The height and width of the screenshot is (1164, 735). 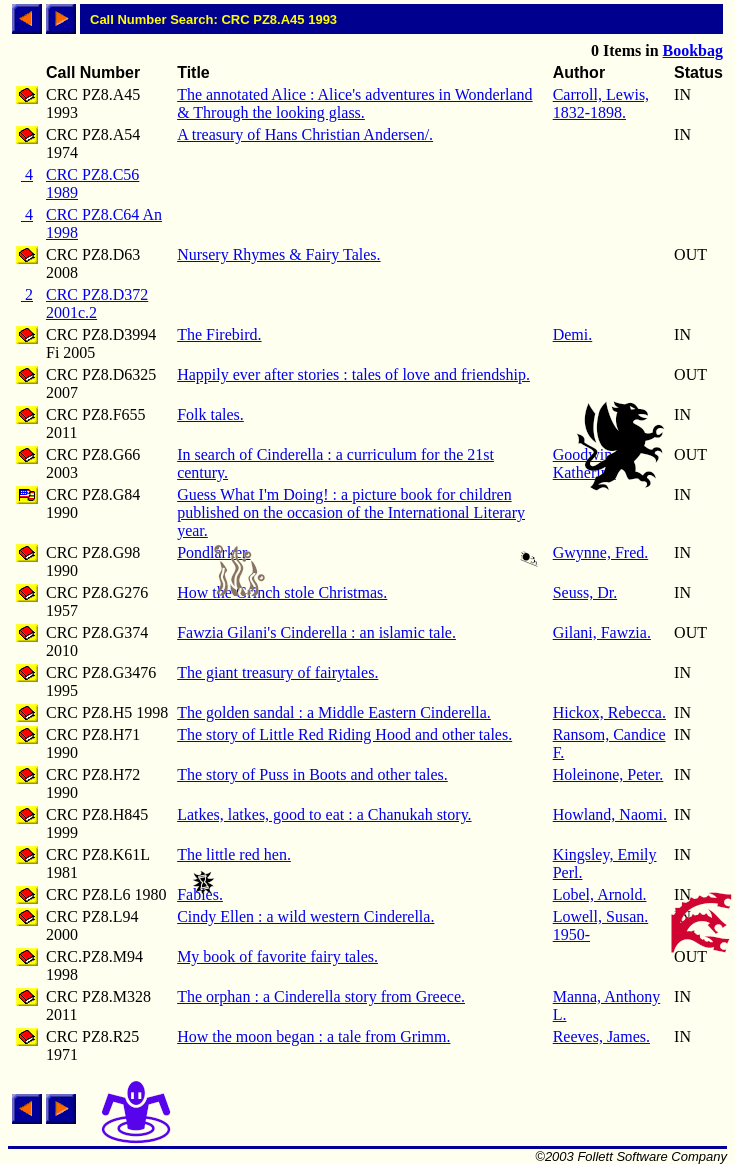 What do you see at coordinates (620, 445) in the screenshot?
I see `fantasy game faction or guild emblem` at bounding box center [620, 445].